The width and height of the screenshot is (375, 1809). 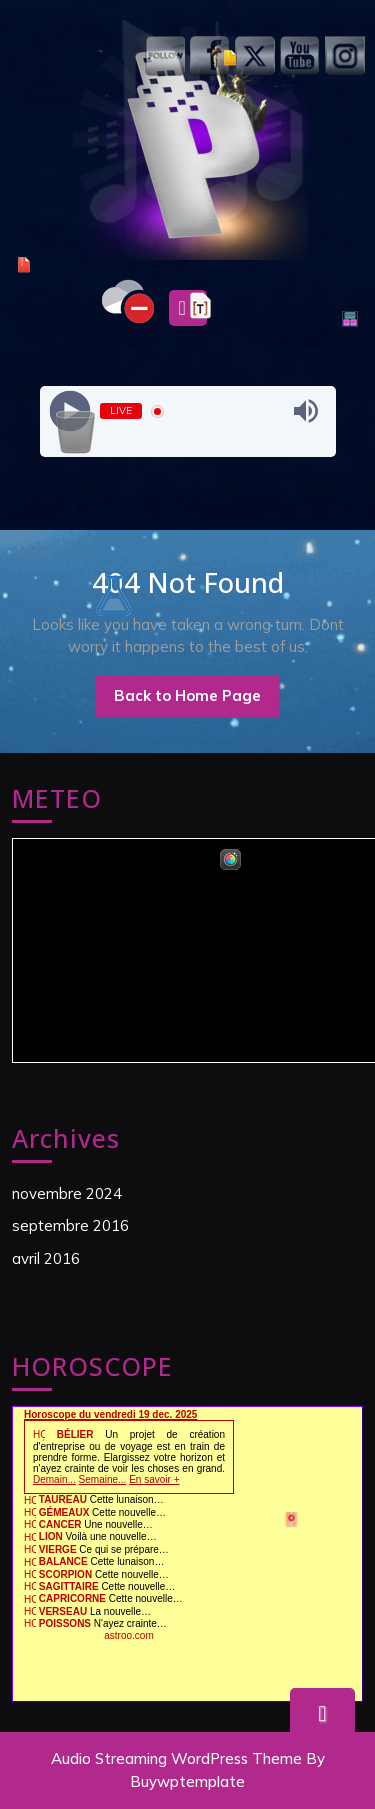 What do you see at coordinates (350, 319) in the screenshot?
I see `select all items in the current view` at bounding box center [350, 319].